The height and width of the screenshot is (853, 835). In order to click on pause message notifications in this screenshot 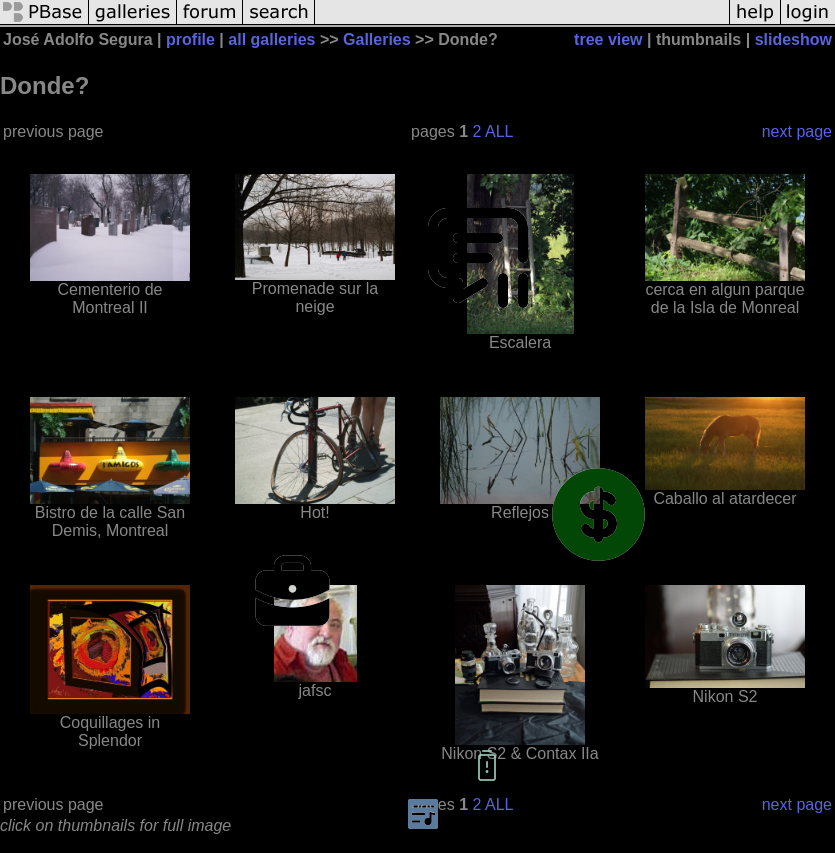, I will do `click(478, 253)`.